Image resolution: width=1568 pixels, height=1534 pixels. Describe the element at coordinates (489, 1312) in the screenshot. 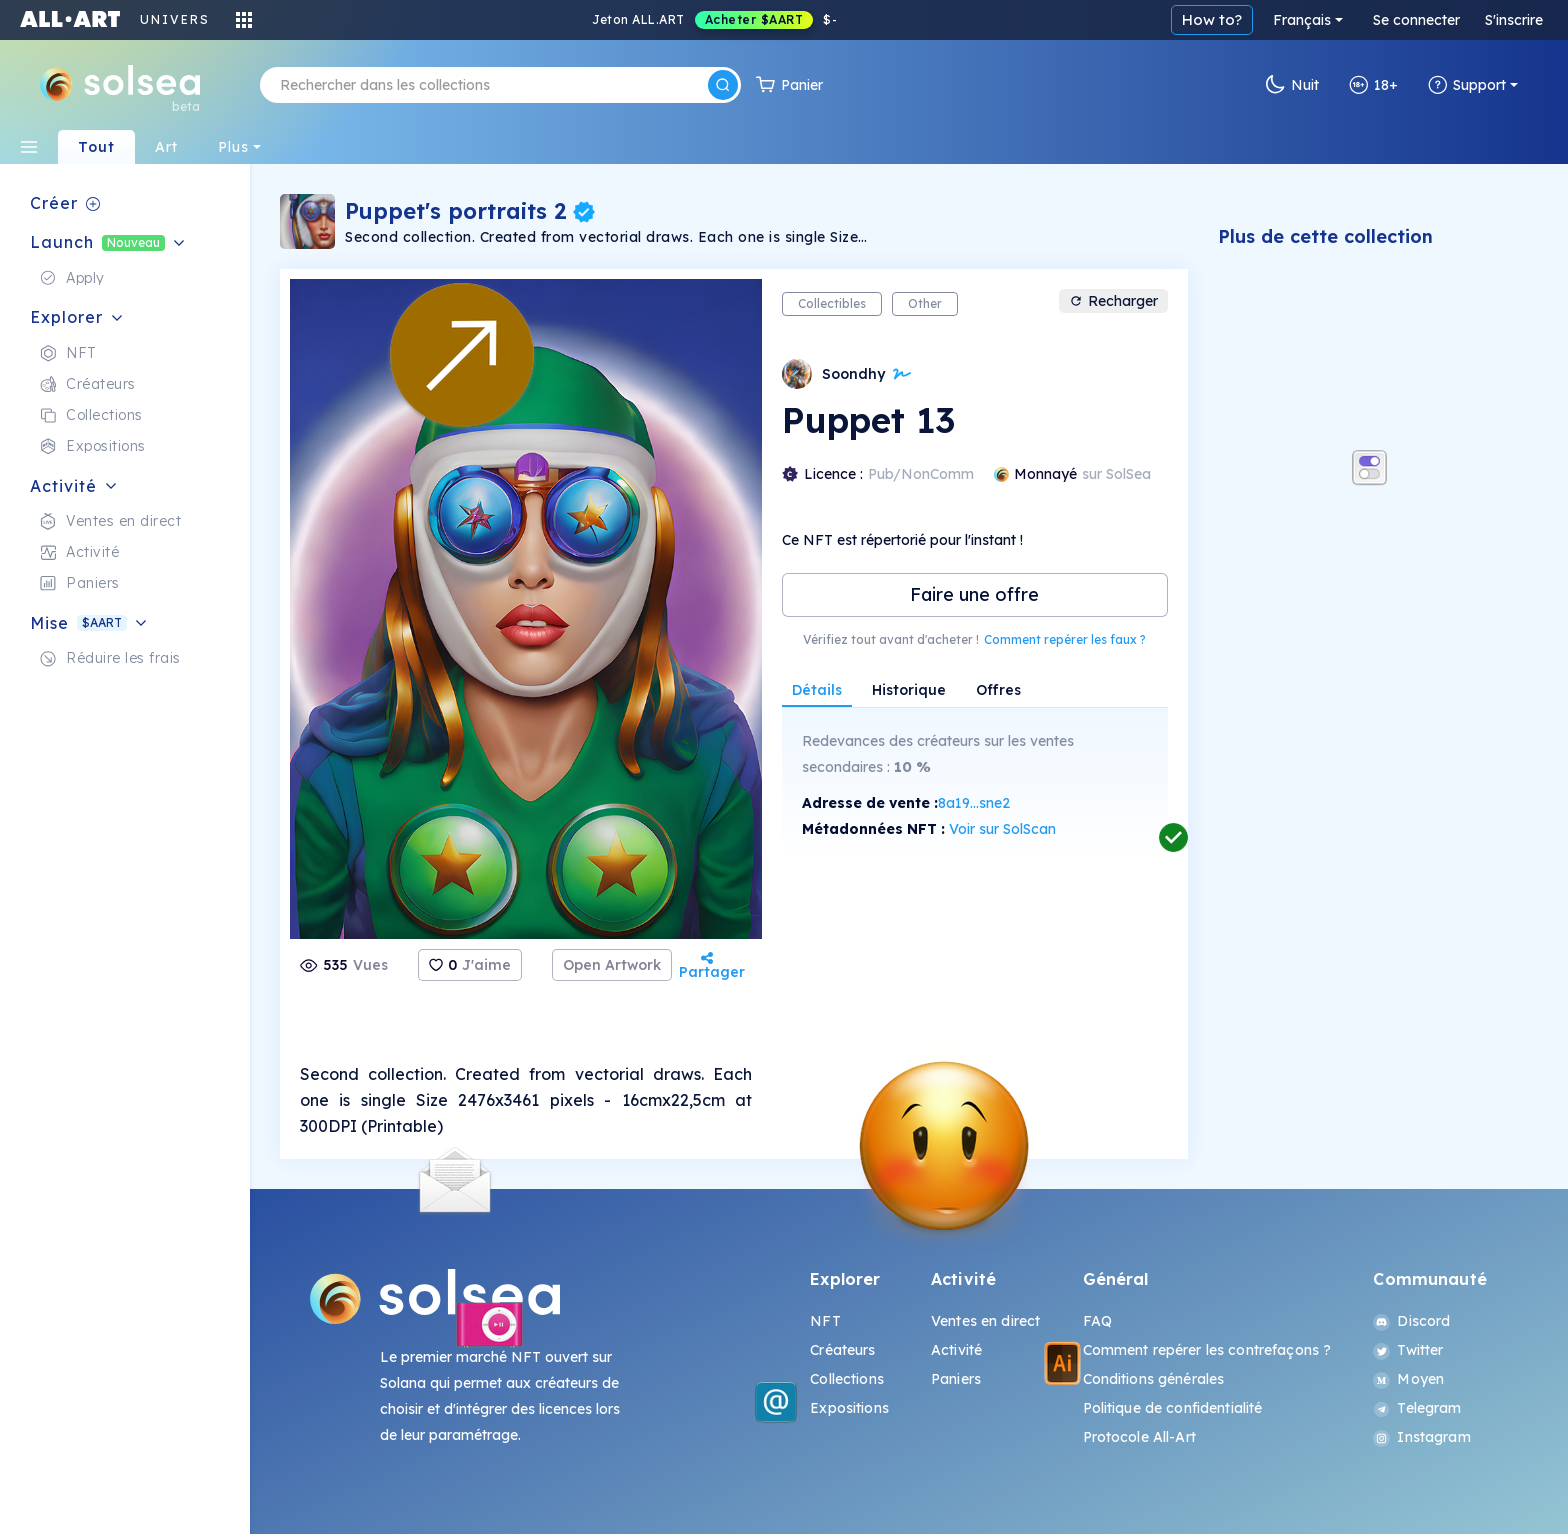

I see `iPod shuffle device connected` at that location.